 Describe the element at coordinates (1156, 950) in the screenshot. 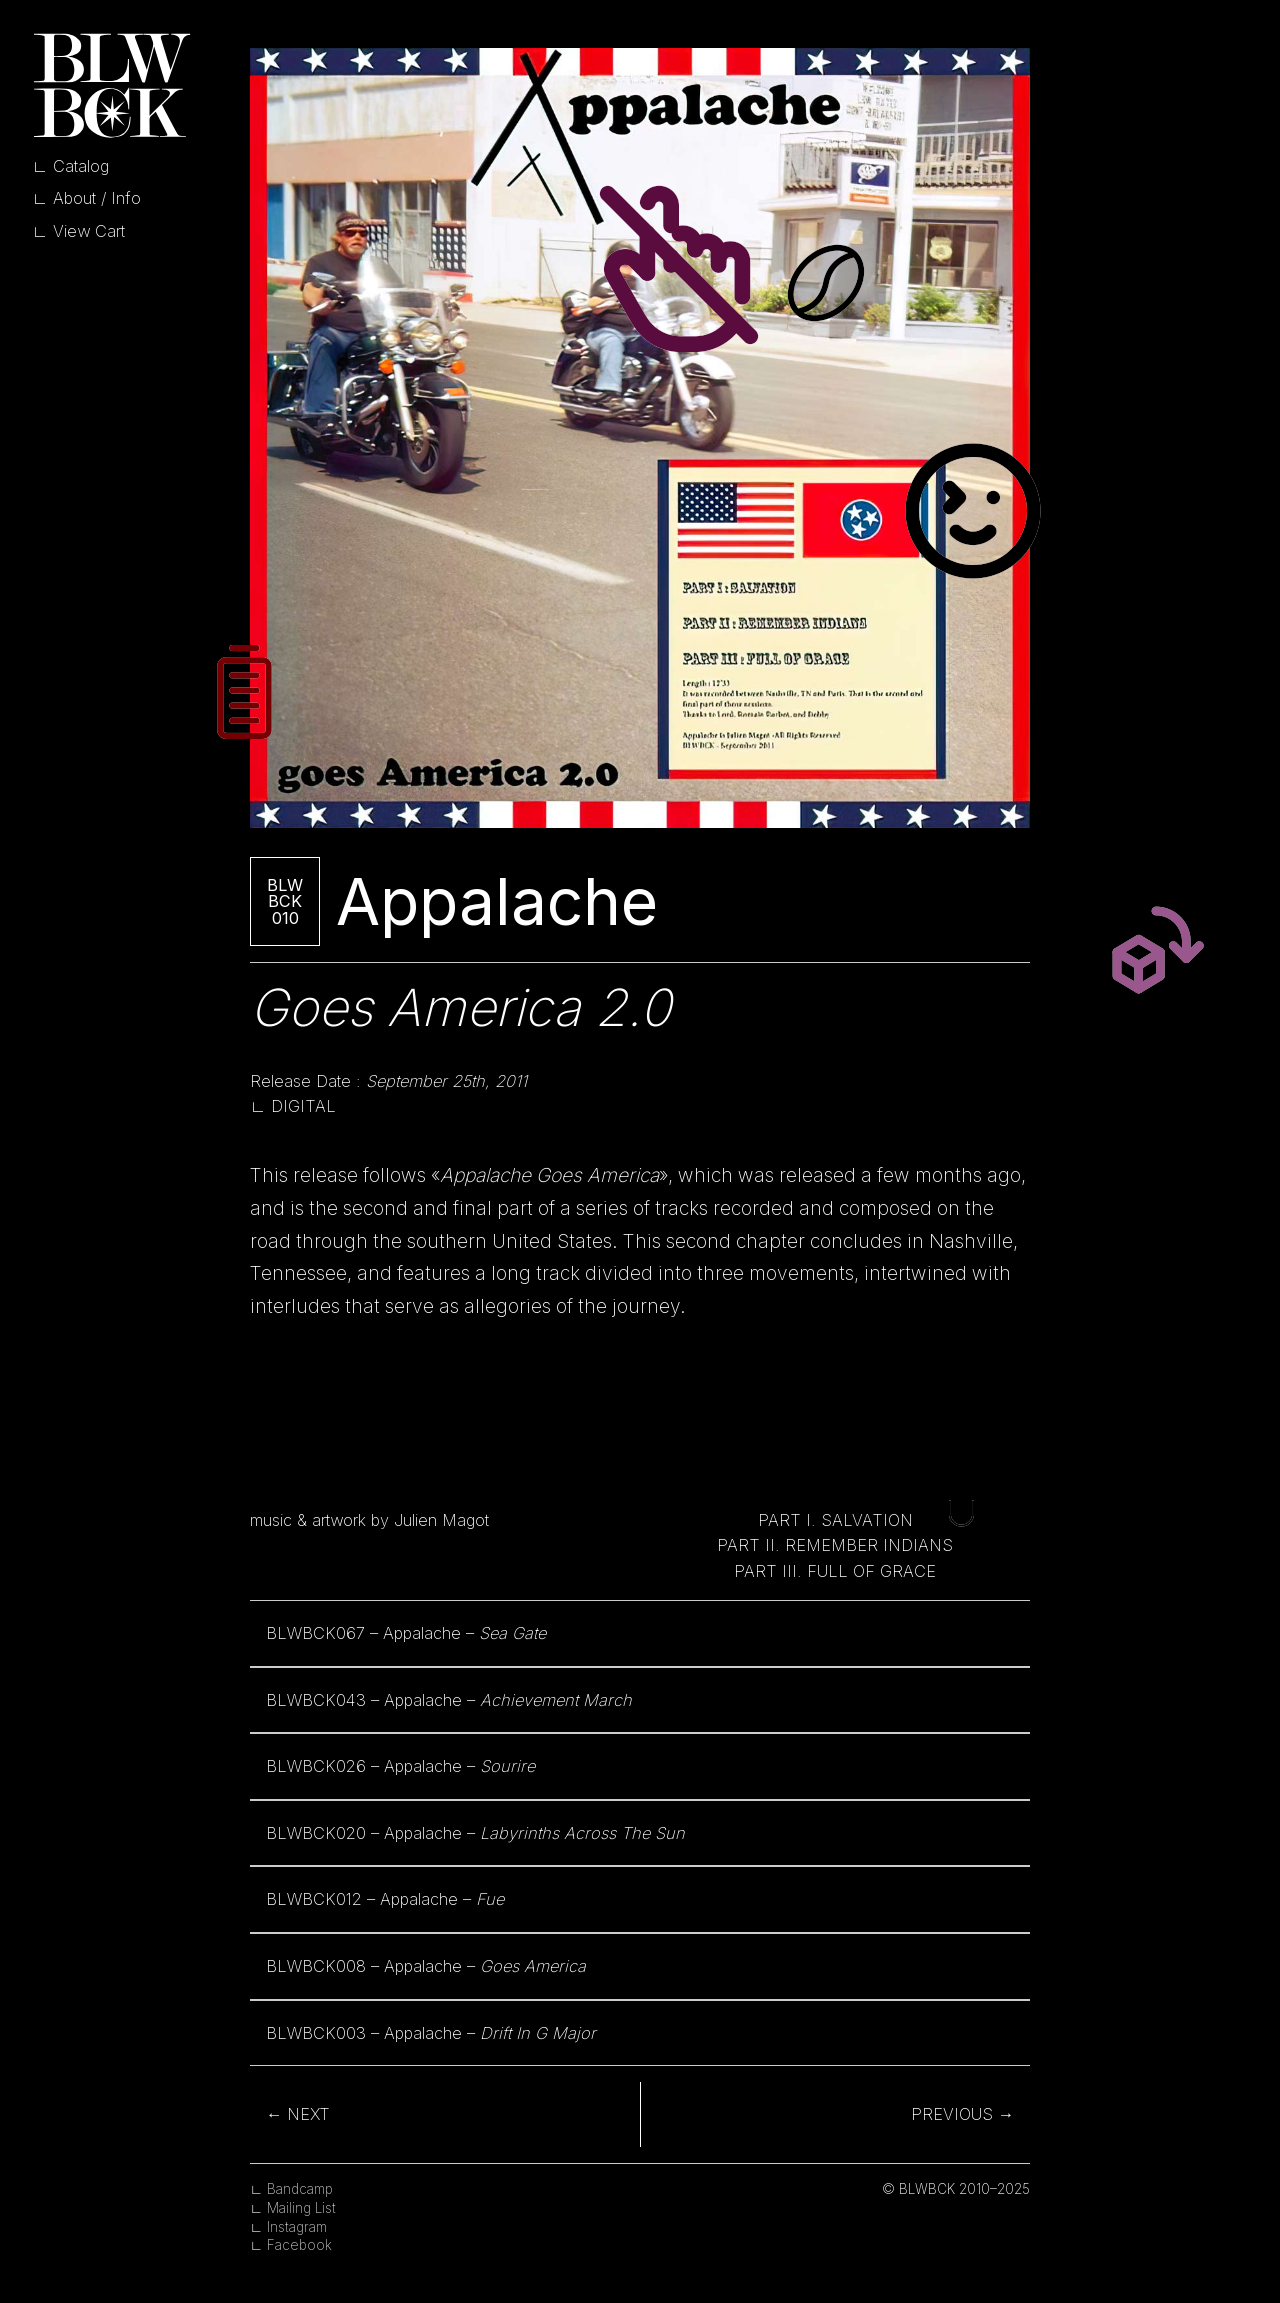

I see `rotate object in 3d space` at that location.